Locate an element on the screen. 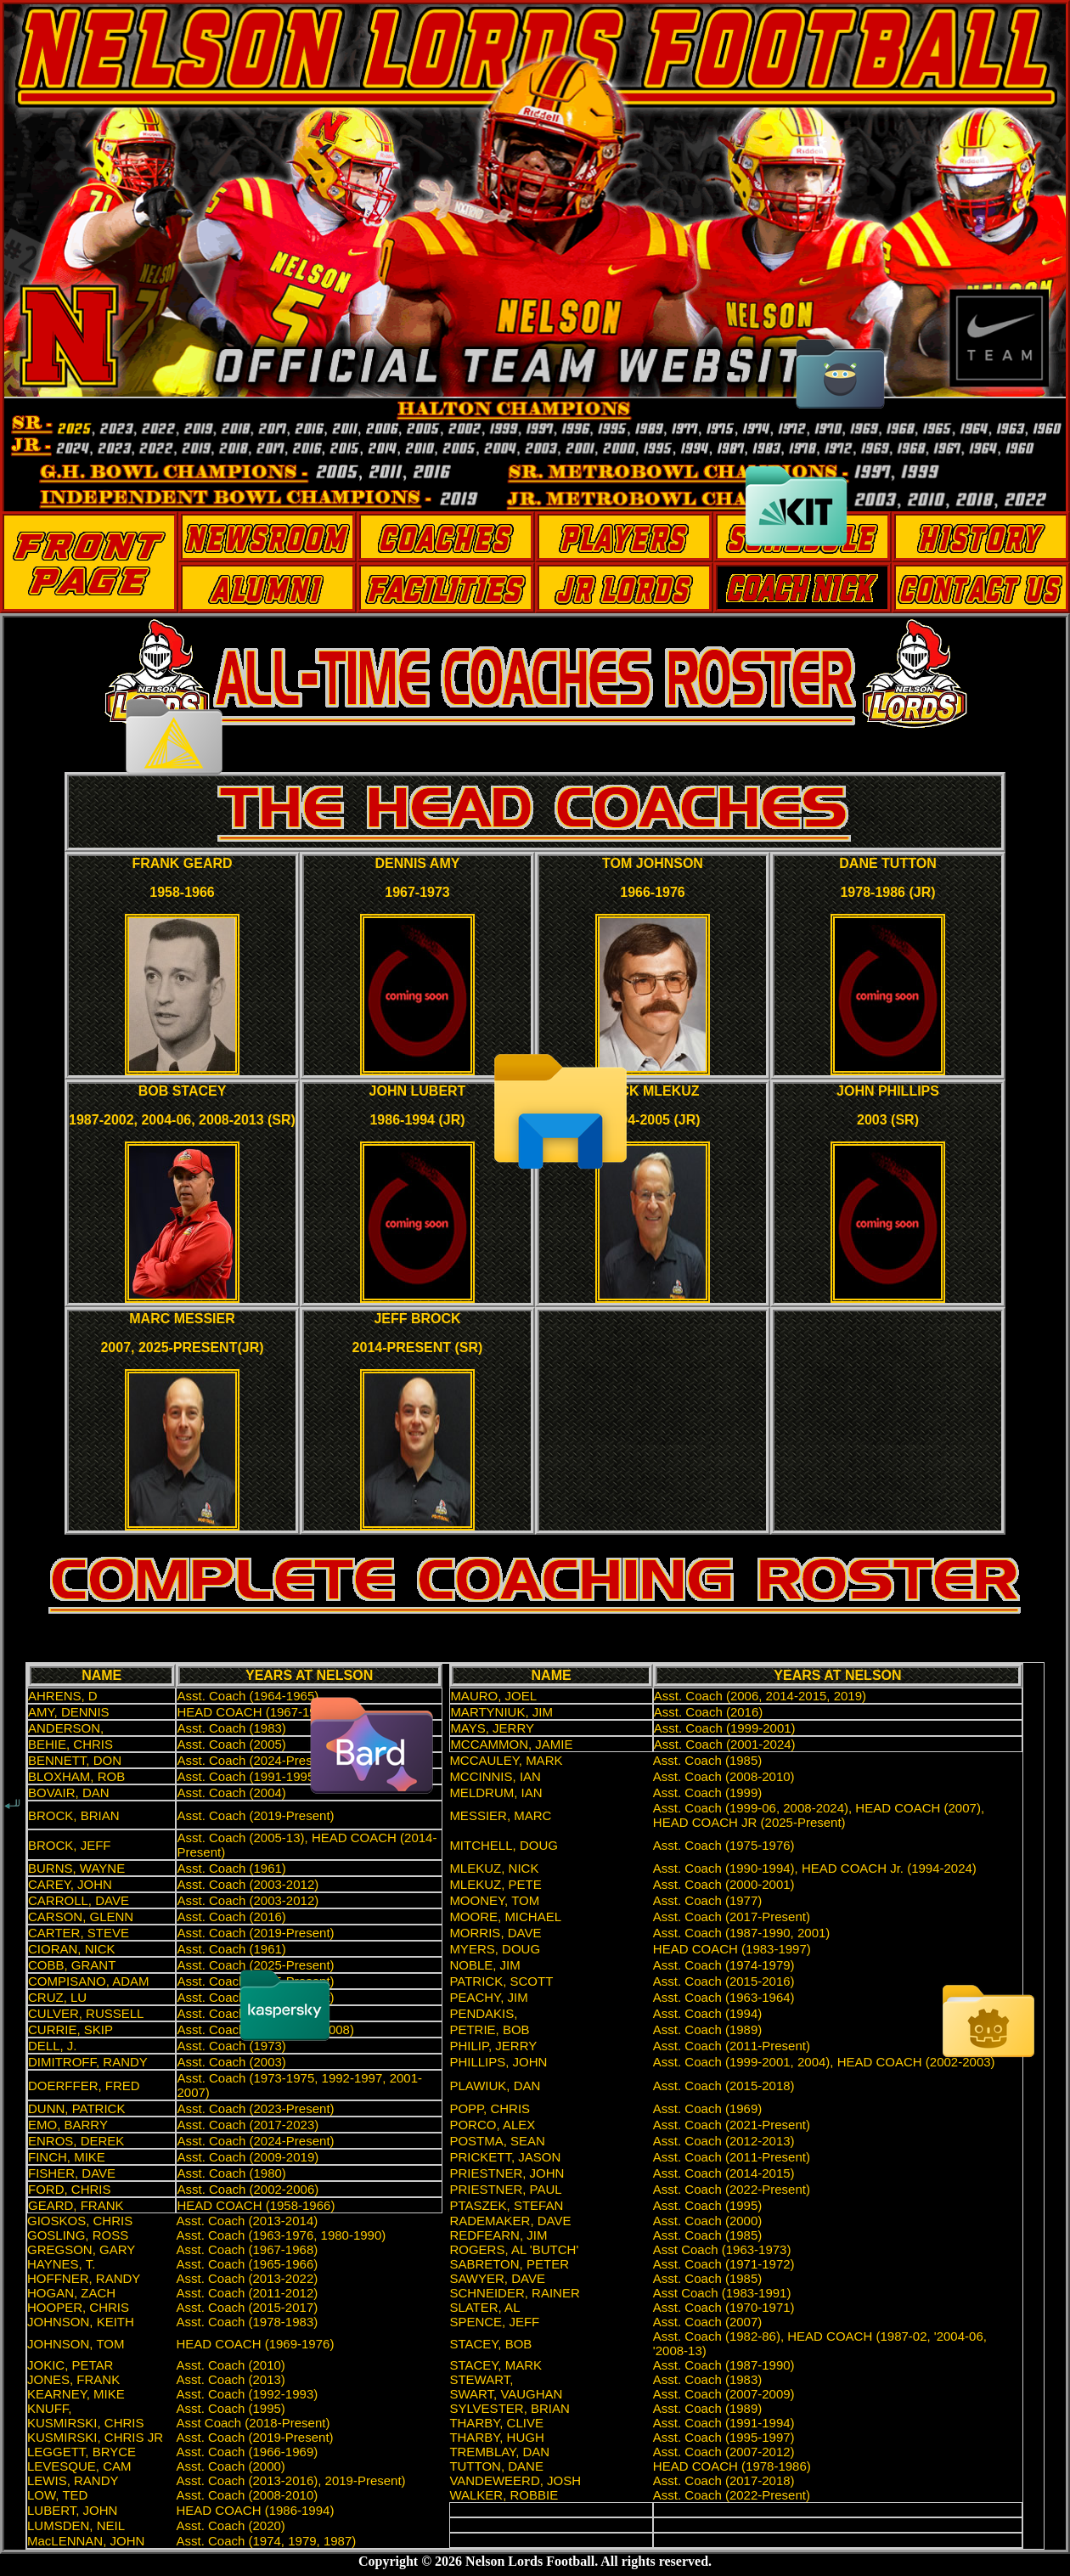  open windows file explorer is located at coordinates (560, 1109).